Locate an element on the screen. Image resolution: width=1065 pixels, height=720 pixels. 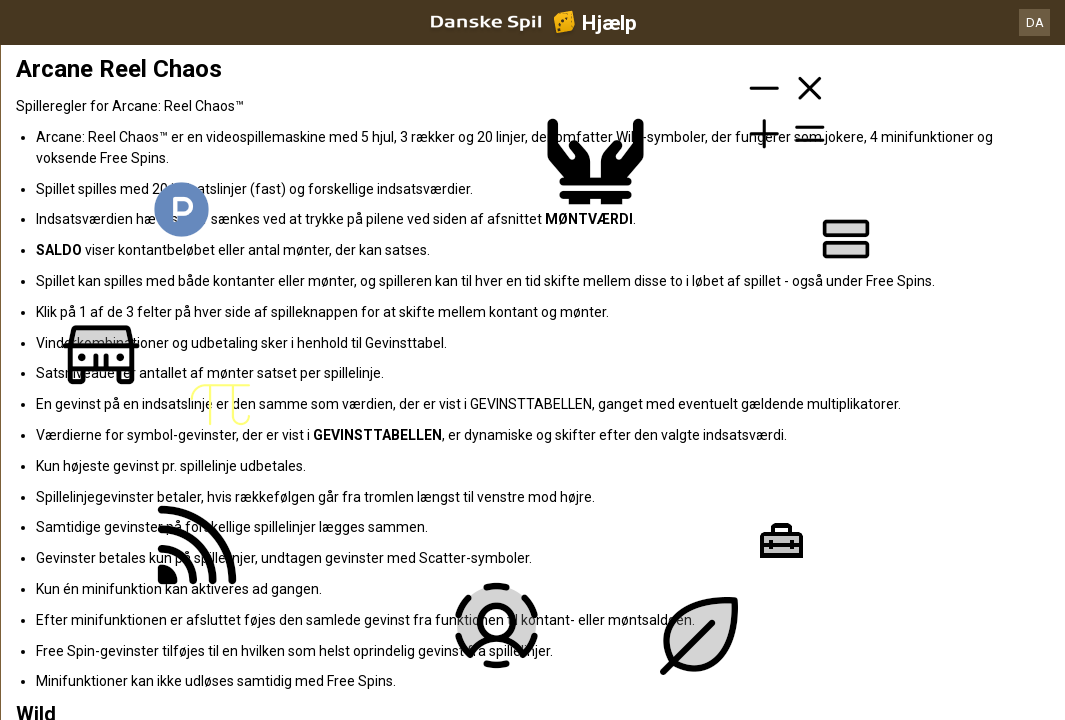
indicates restricted or bound user permissions is located at coordinates (595, 161).